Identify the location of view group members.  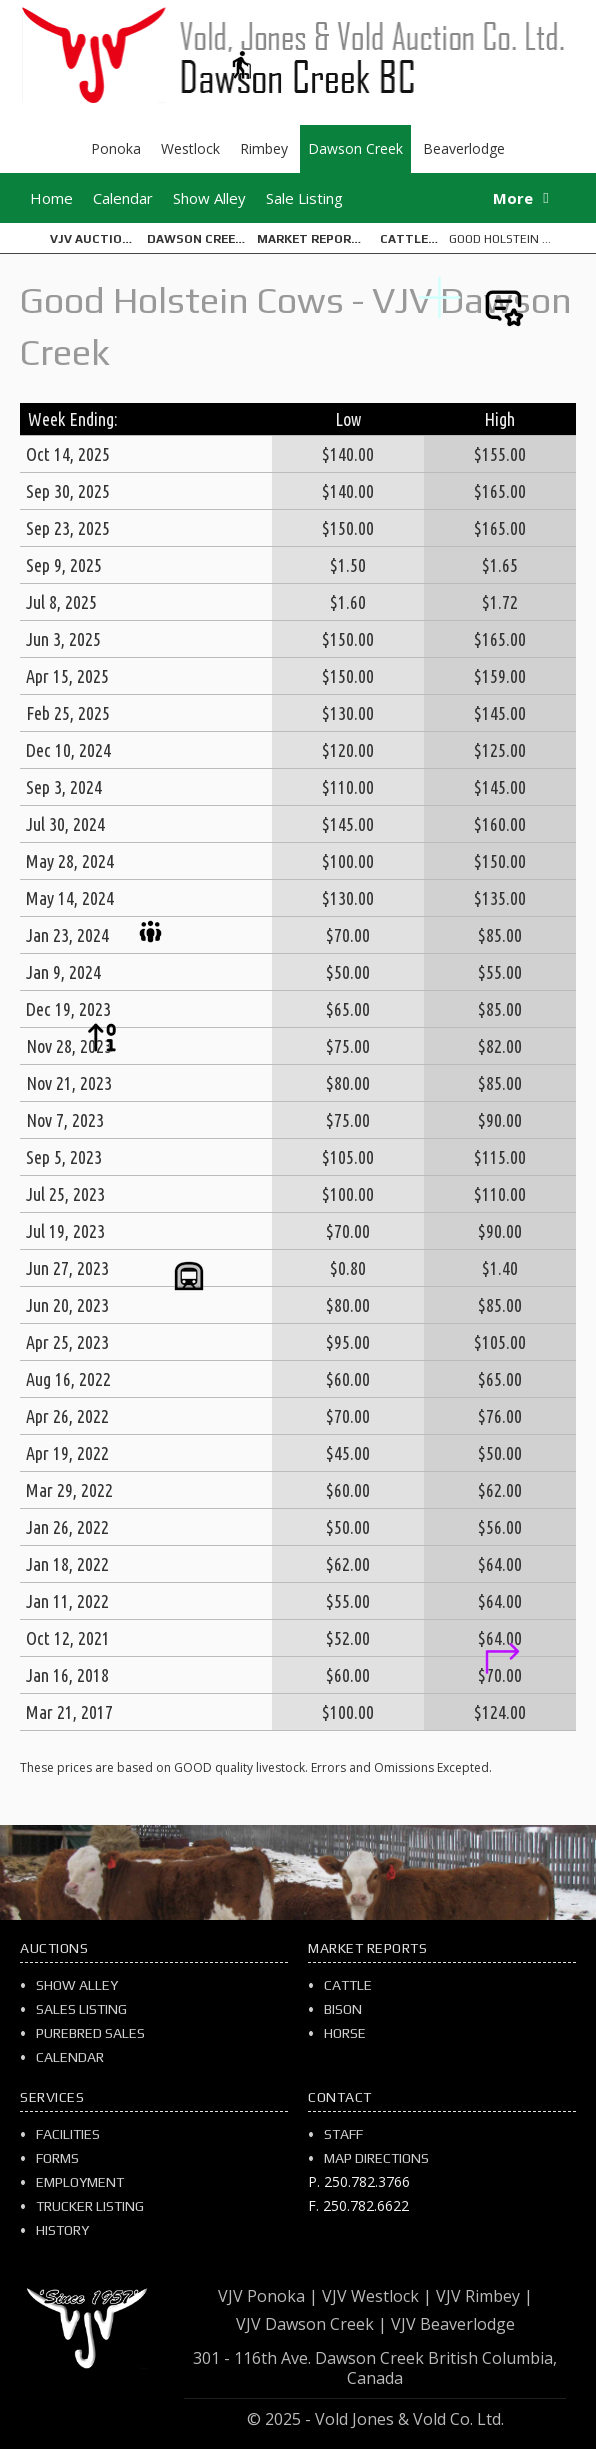
(150, 931).